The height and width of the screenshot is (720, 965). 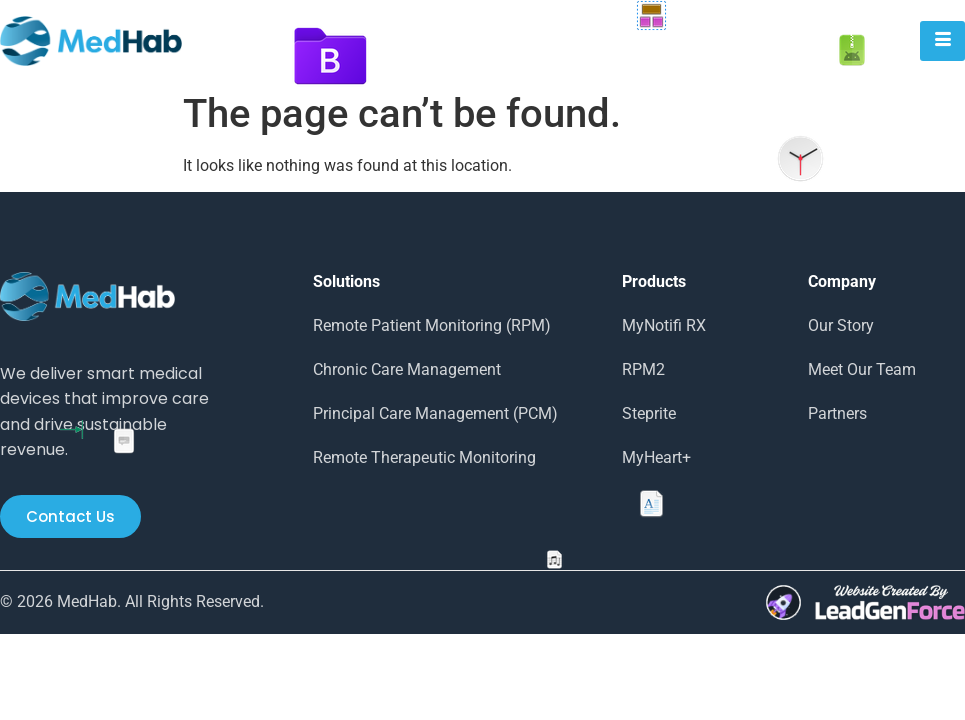 What do you see at coordinates (554, 559) in the screenshot?
I see `open a lilypond music notation file` at bounding box center [554, 559].